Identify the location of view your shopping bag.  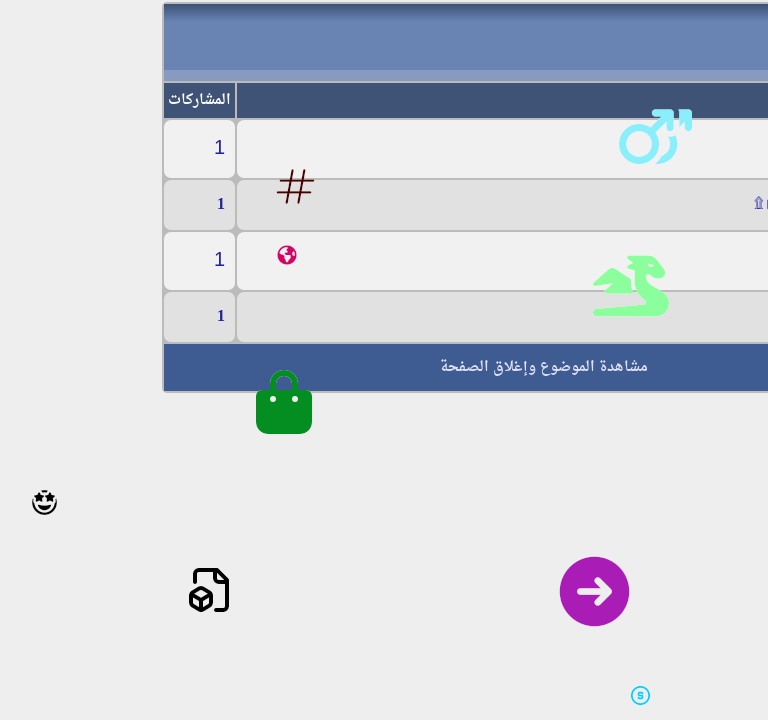
(284, 406).